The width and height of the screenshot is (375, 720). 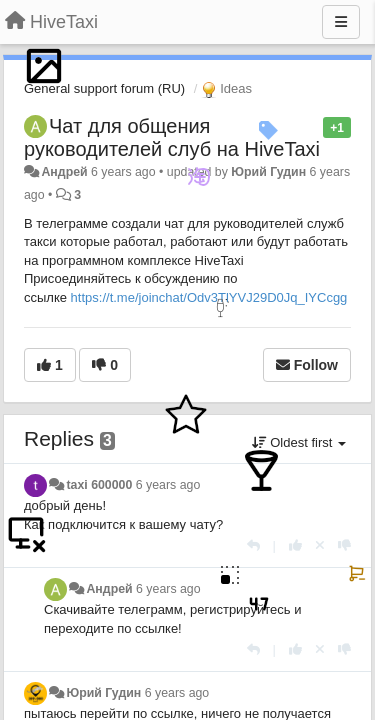 I want to click on view or browse images, so click(x=44, y=66).